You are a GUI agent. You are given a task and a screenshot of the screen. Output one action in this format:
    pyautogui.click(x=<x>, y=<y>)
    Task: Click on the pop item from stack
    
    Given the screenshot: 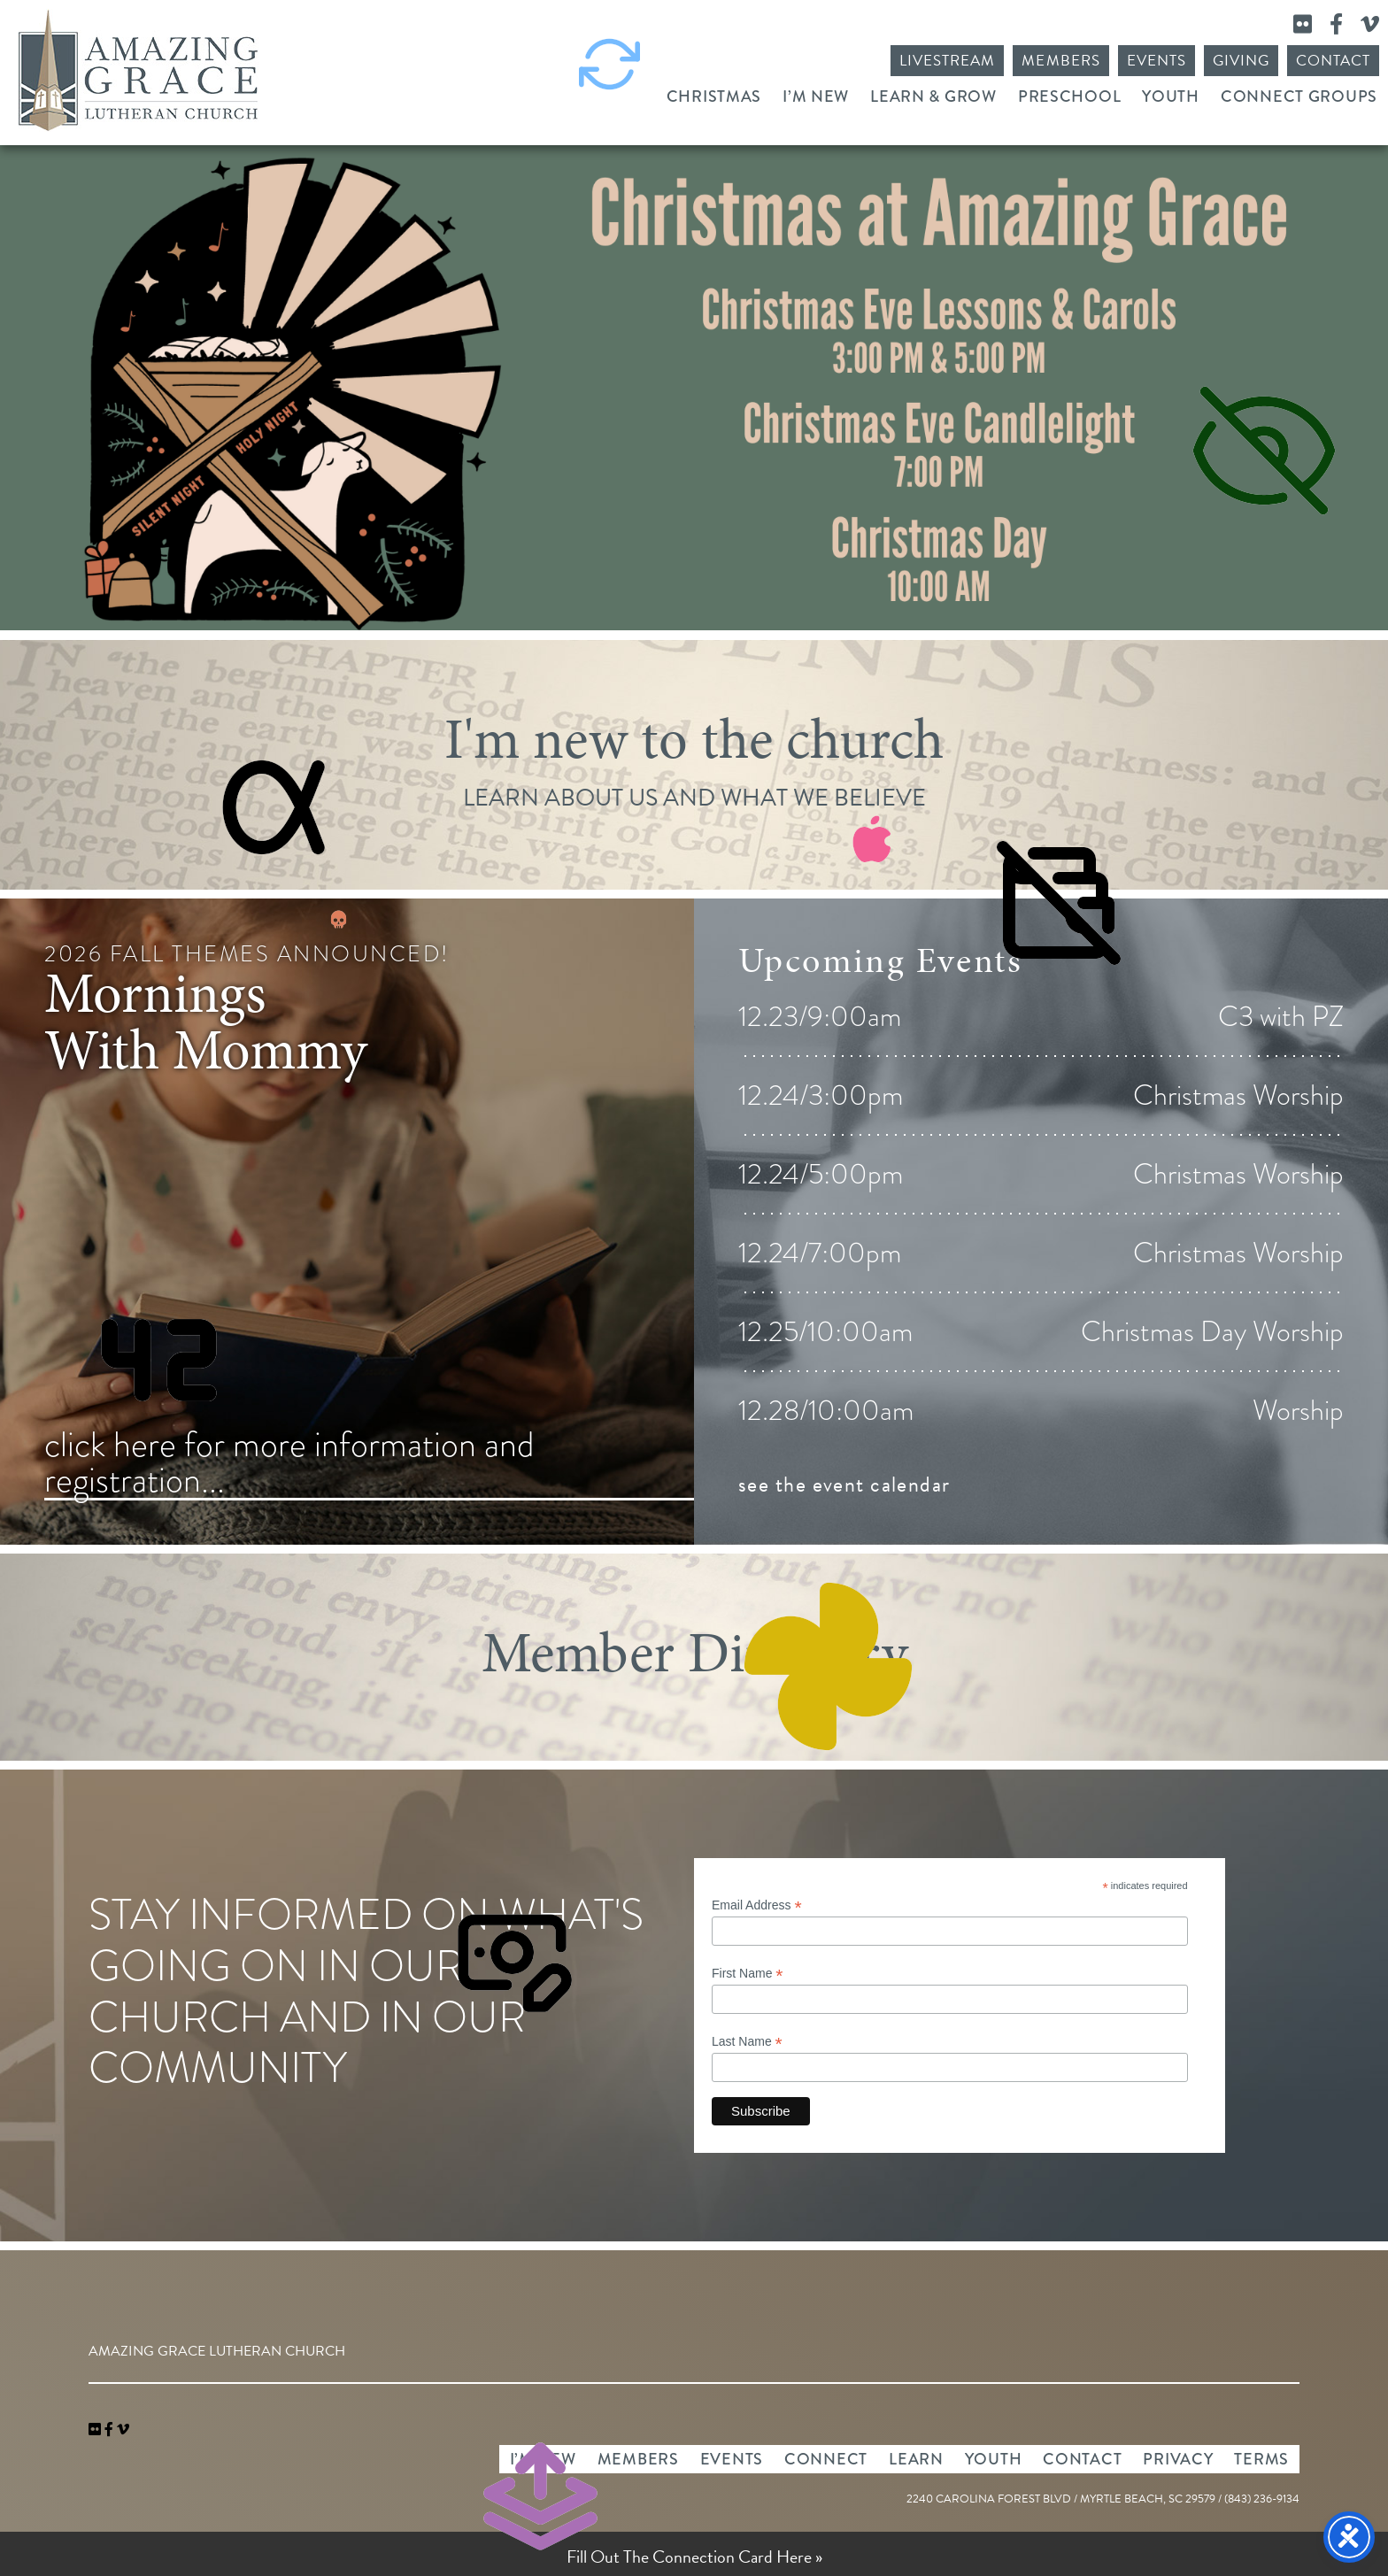 What is the action you would take?
    pyautogui.click(x=540, y=2499)
    